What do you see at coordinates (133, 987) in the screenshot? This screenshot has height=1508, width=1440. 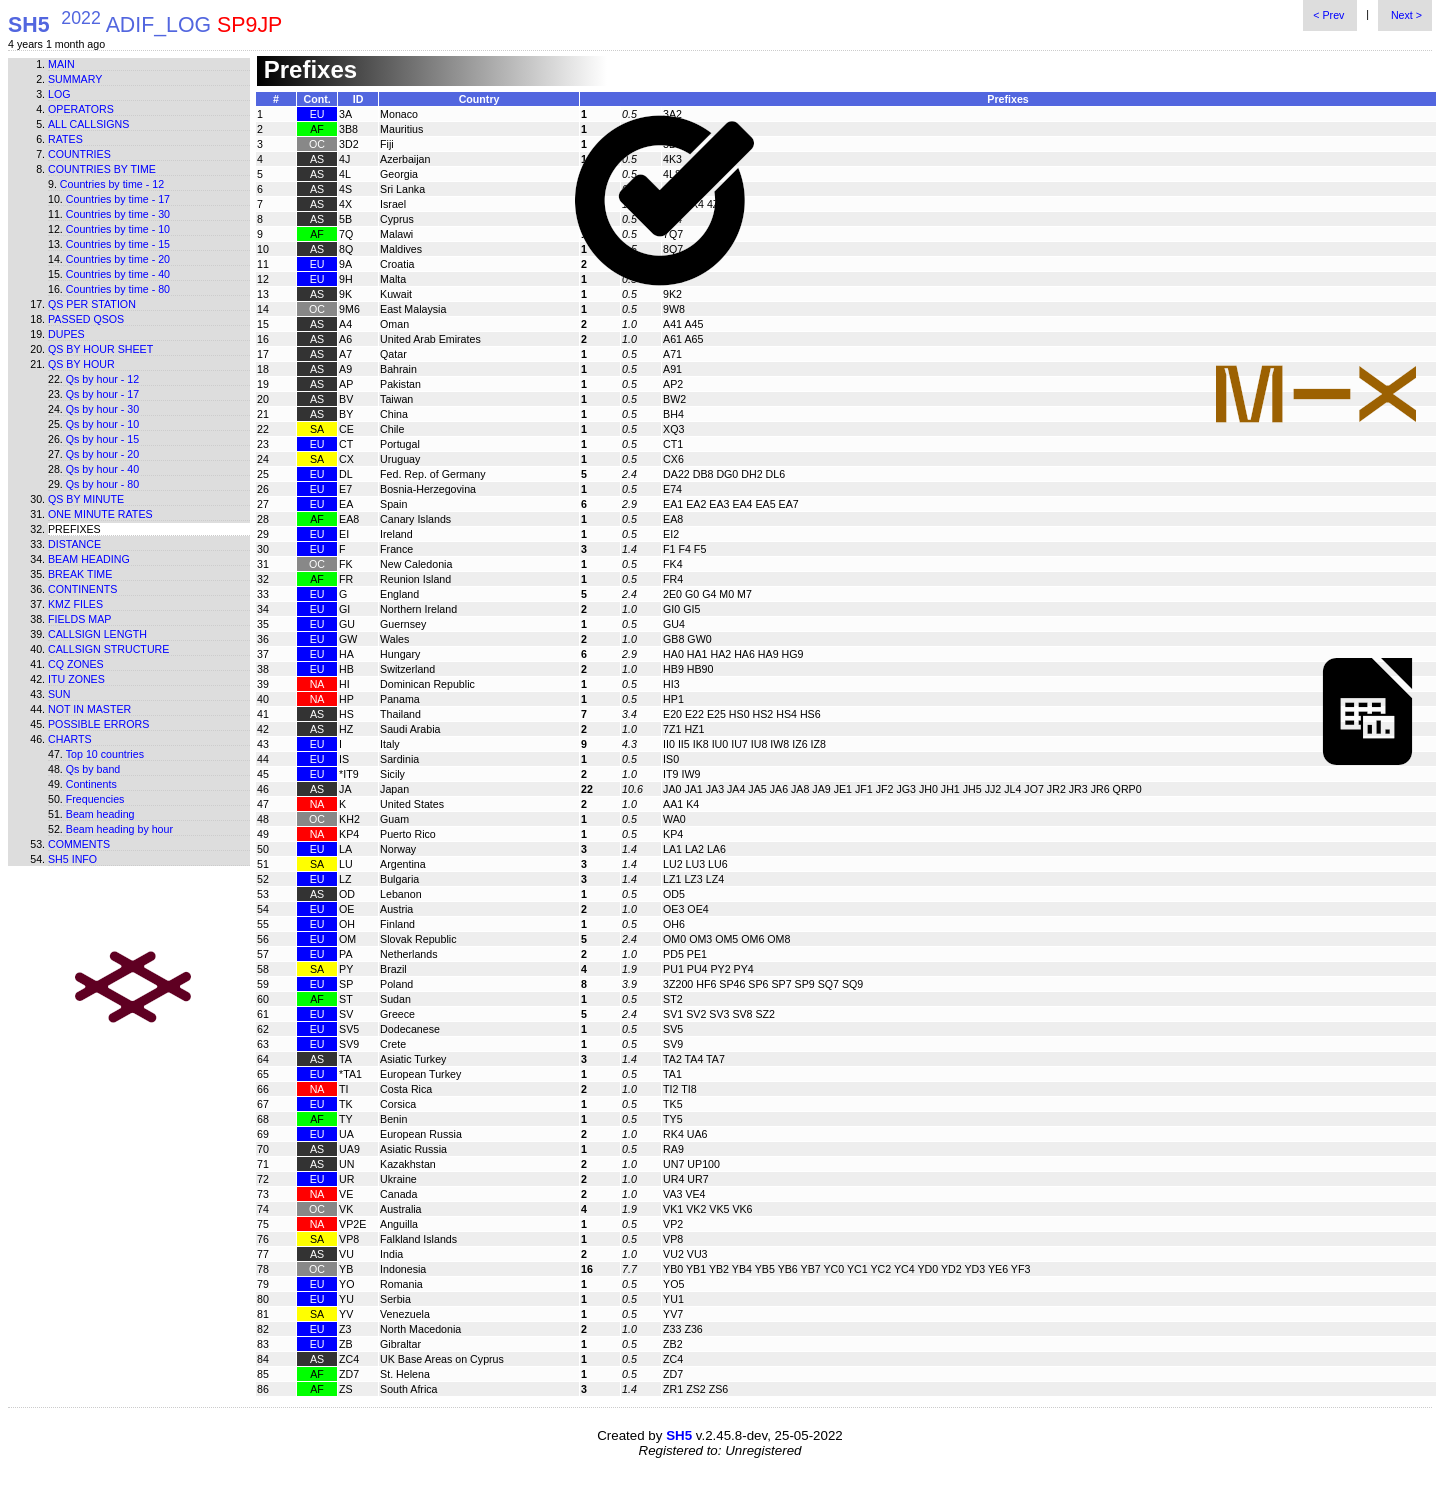 I see `traefik mesh service logo` at bounding box center [133, 987].